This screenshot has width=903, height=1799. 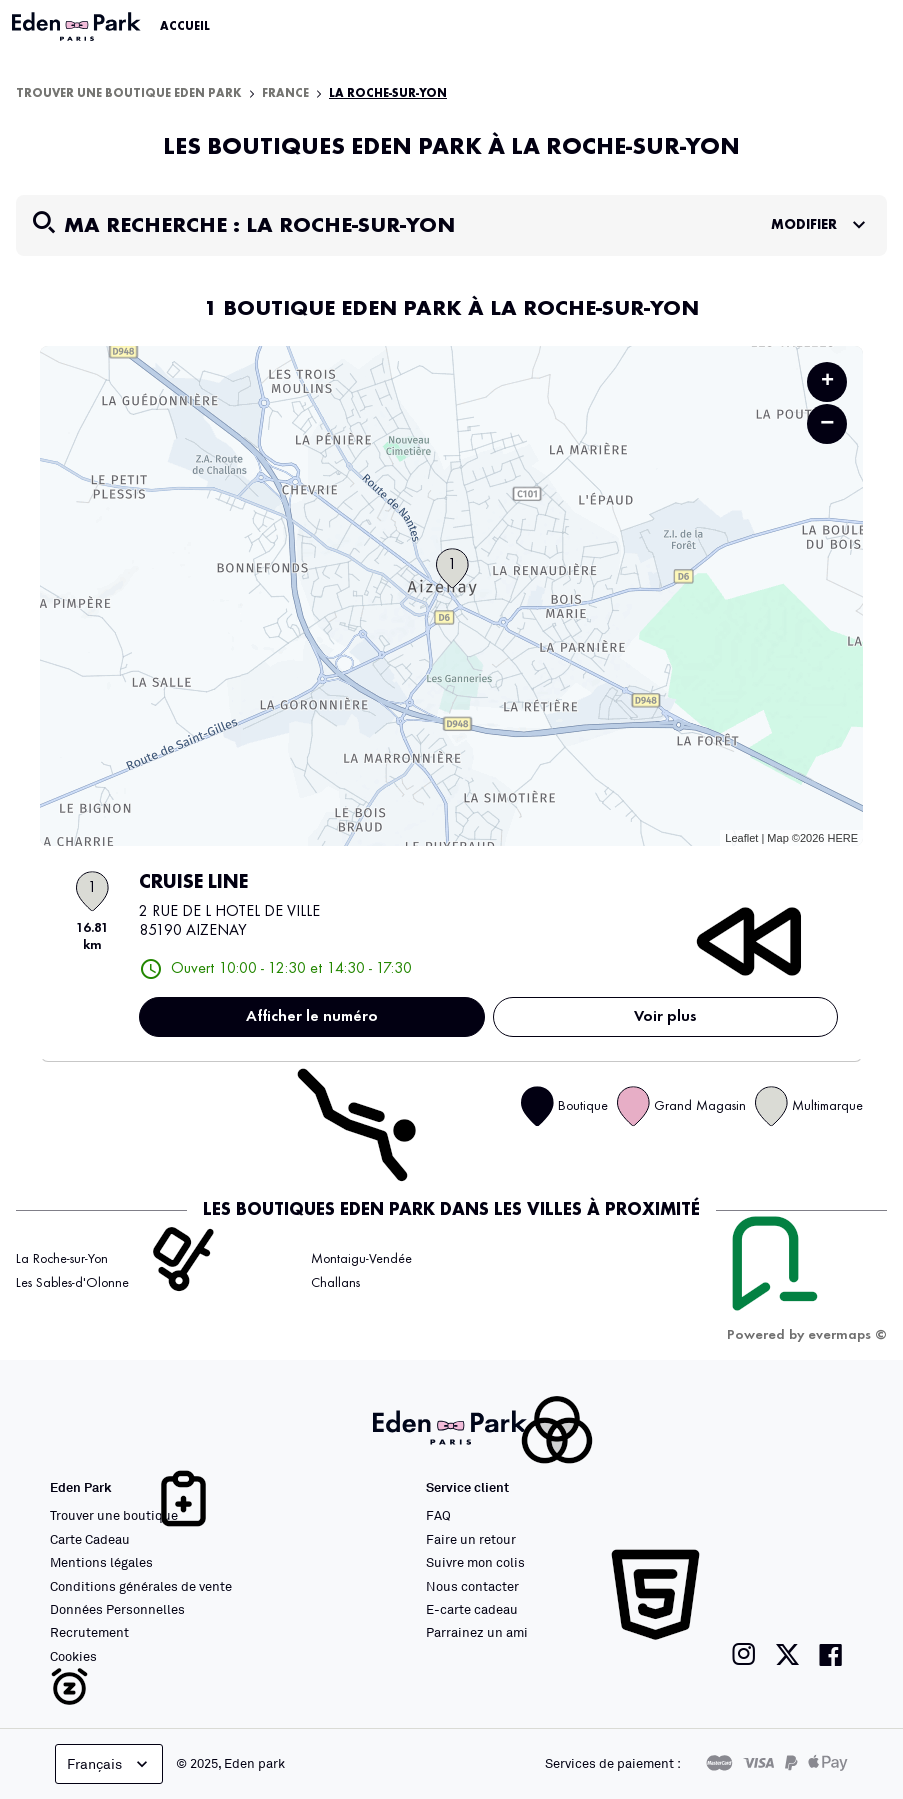 What do you see at coordinates (655, 1593) in the screenshot?
I see `indicates html5 web technology or markup` at bounding box center [655, 1593].